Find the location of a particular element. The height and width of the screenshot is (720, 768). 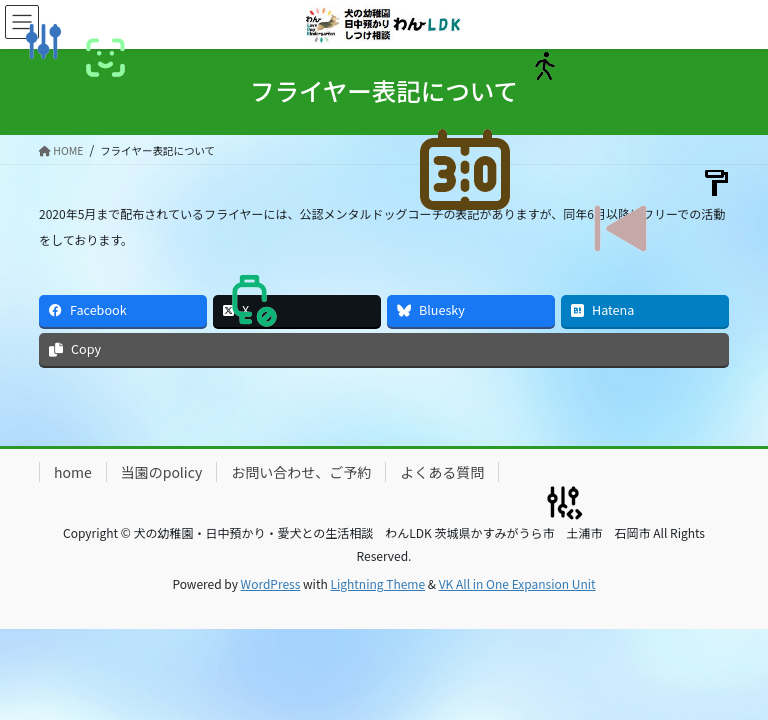

authenticate with face id is located at coordinates (105, 57).